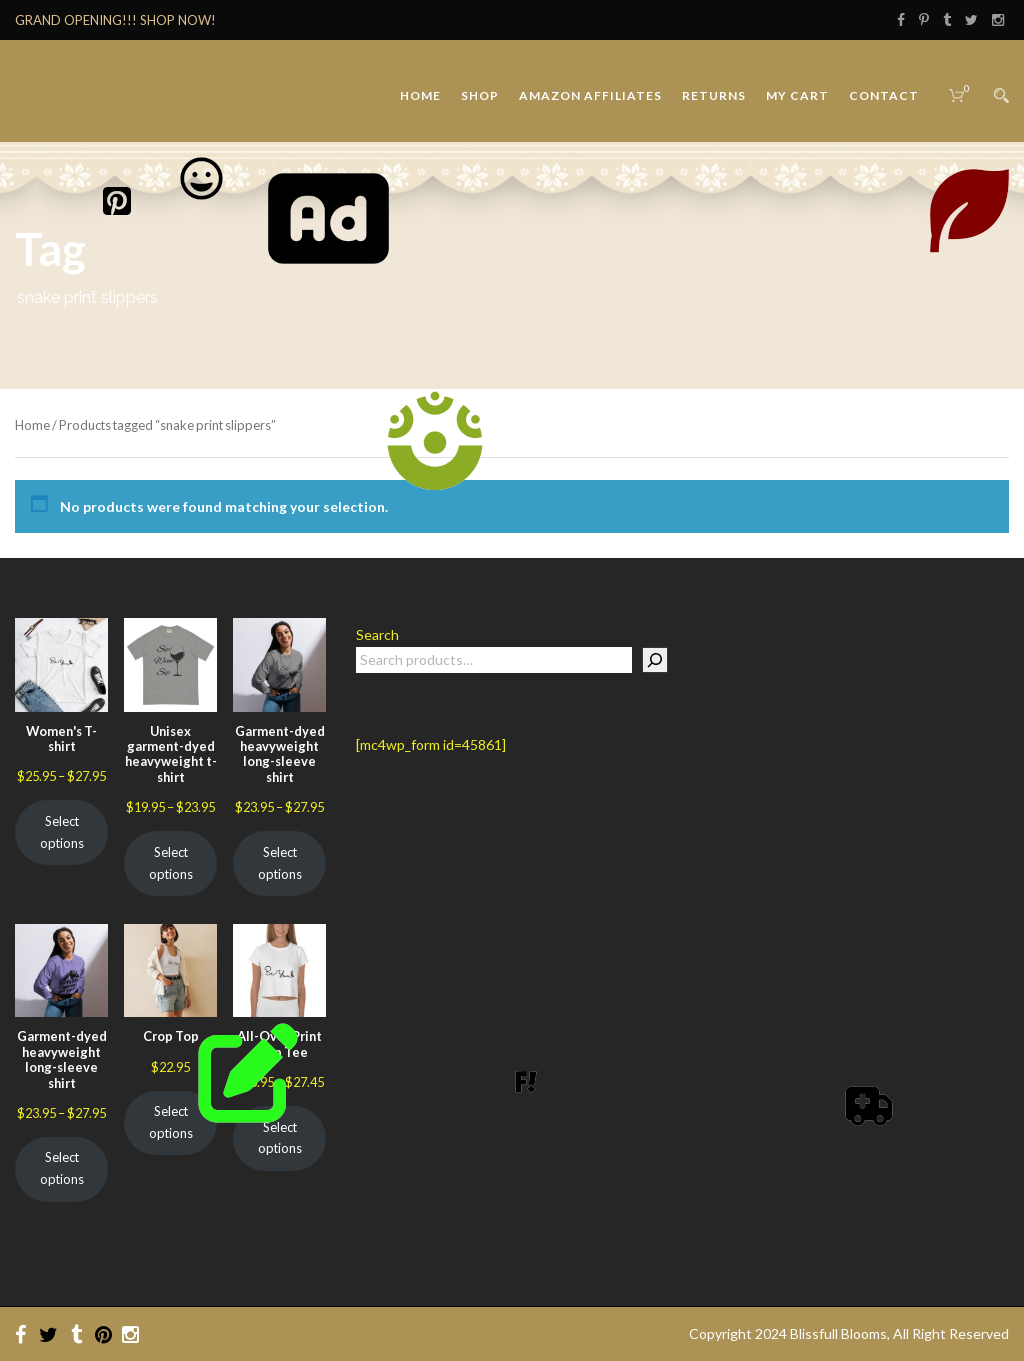  Describe the element at coordinates (435, 442) in the screenshot. I see `open screenpal screen recording app` at that location.